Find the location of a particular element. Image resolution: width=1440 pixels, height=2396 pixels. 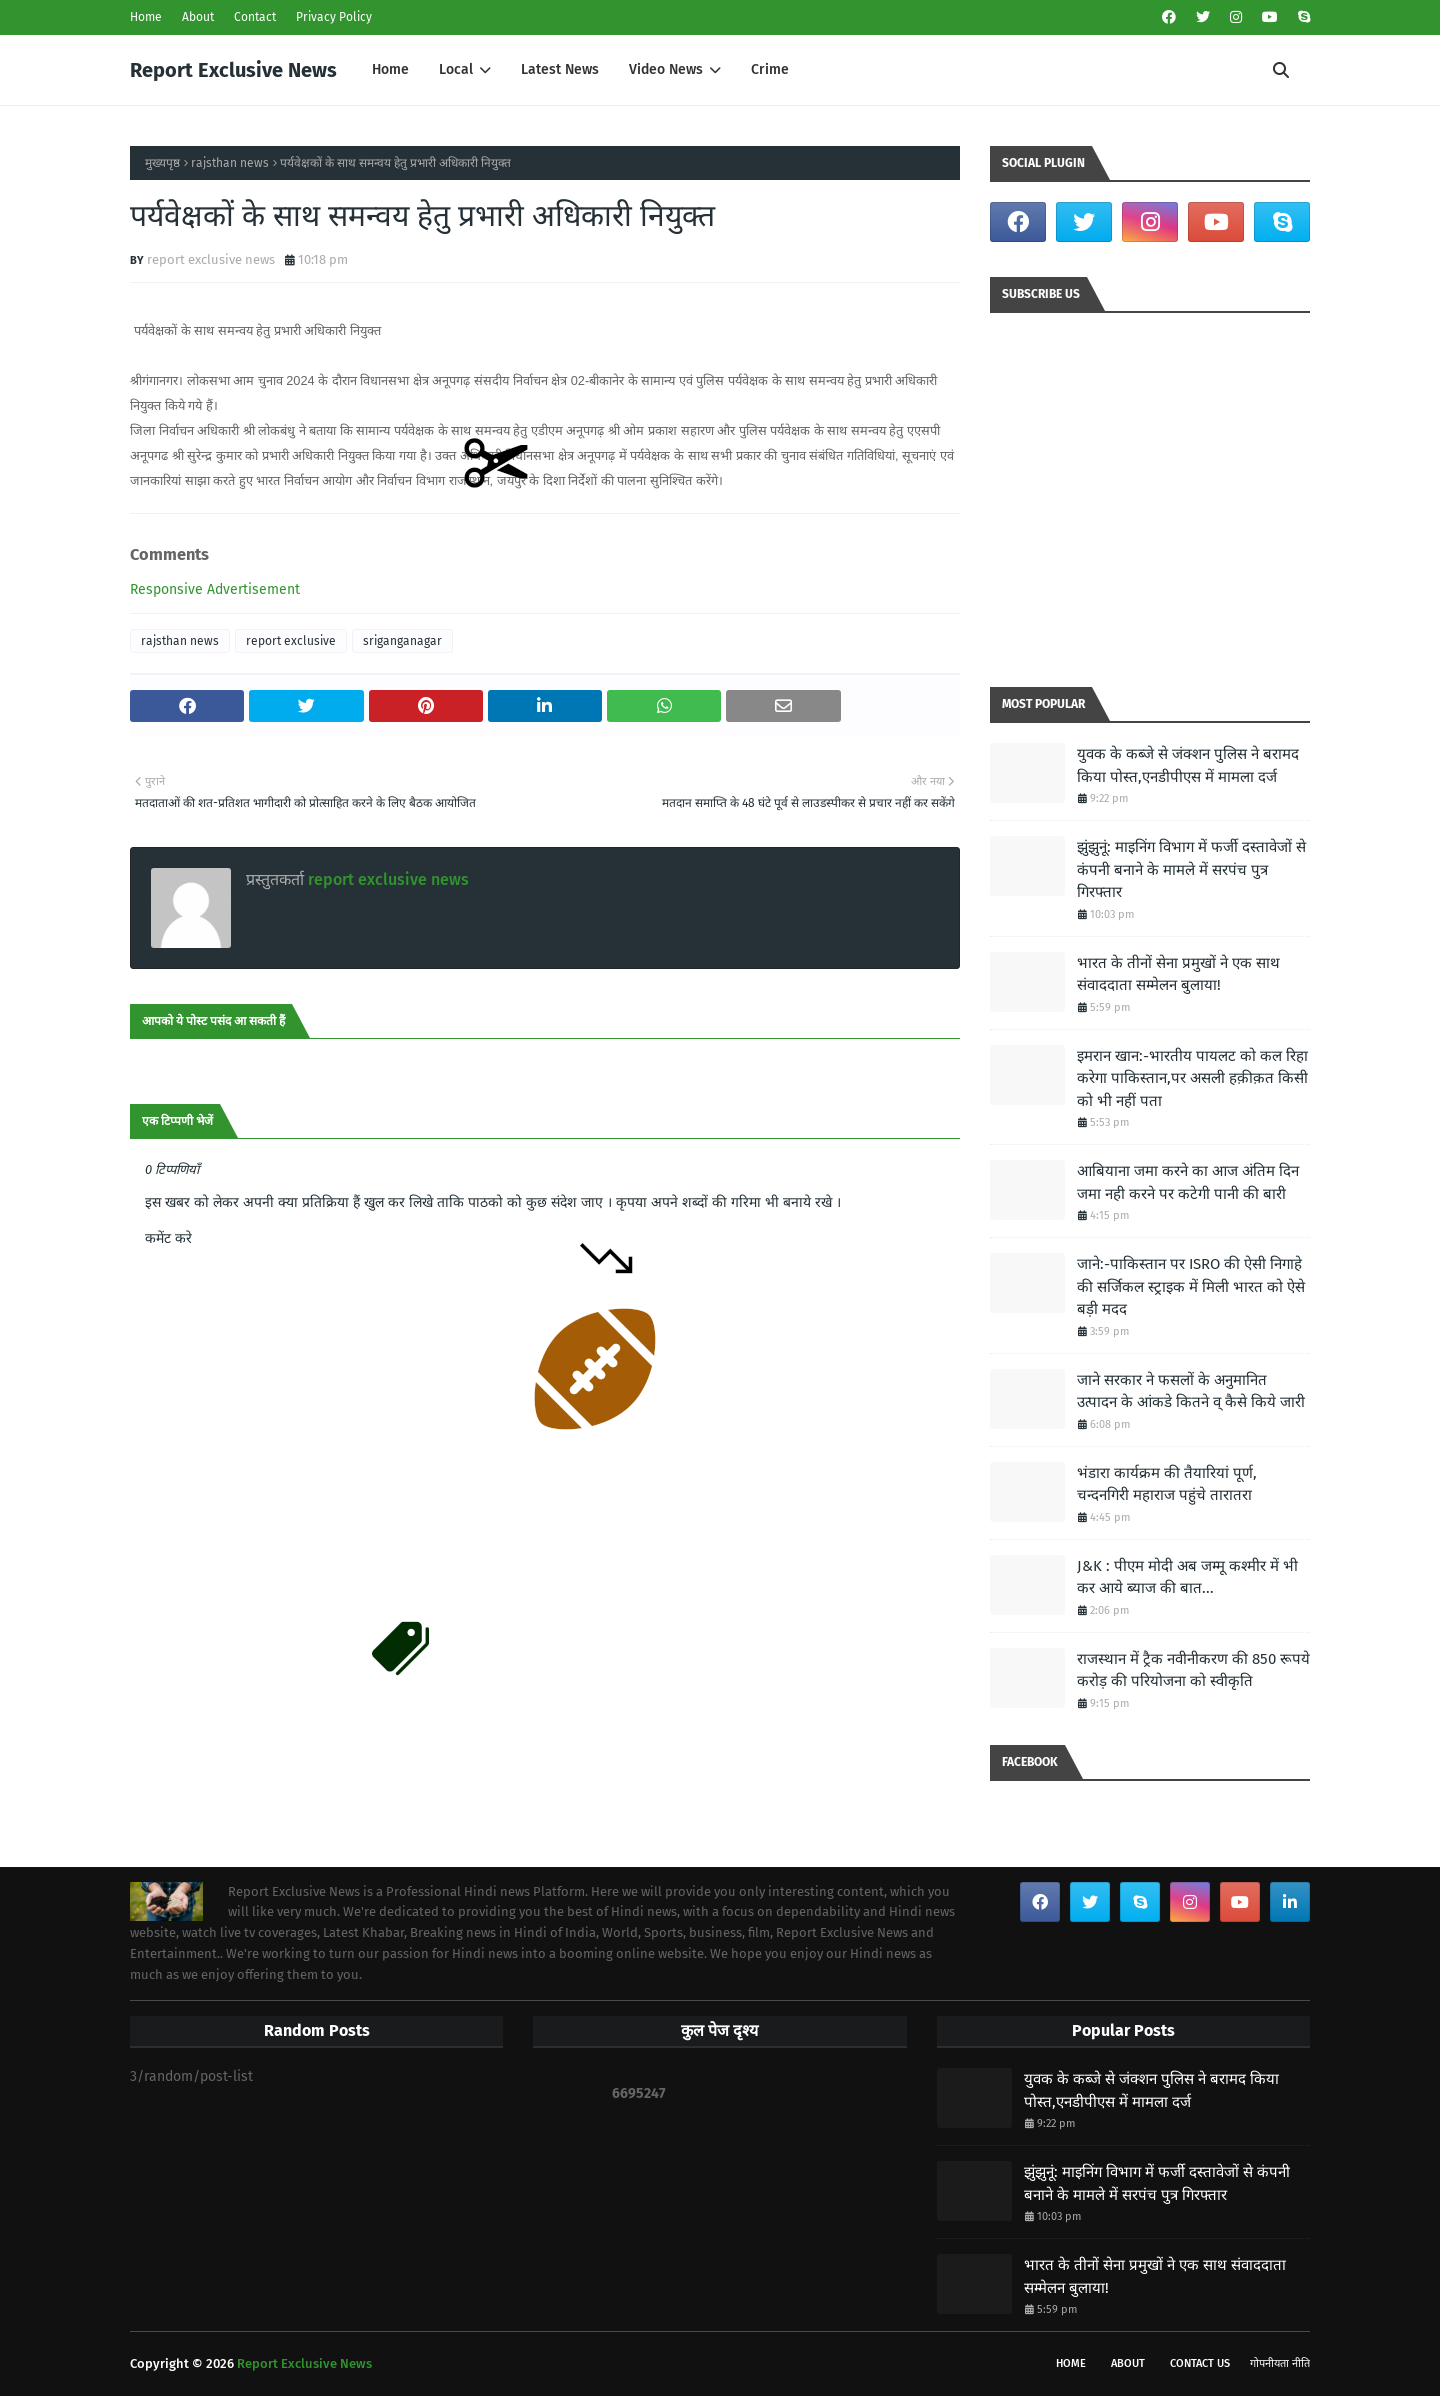

cut selected text or content is located at coordinates (496, 463).